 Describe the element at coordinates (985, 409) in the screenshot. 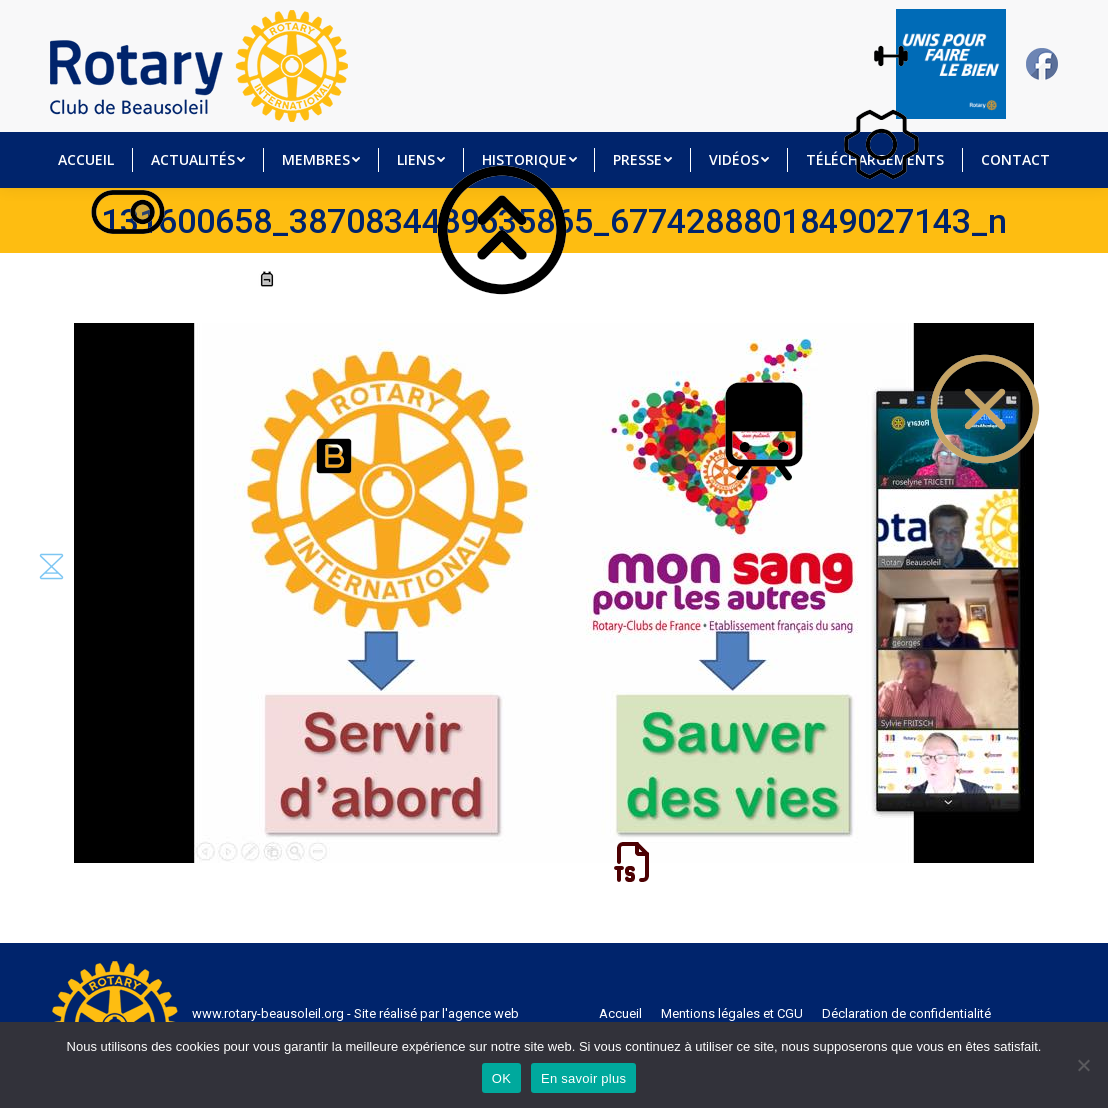

I see `close or dismiss a dialog` at that location.